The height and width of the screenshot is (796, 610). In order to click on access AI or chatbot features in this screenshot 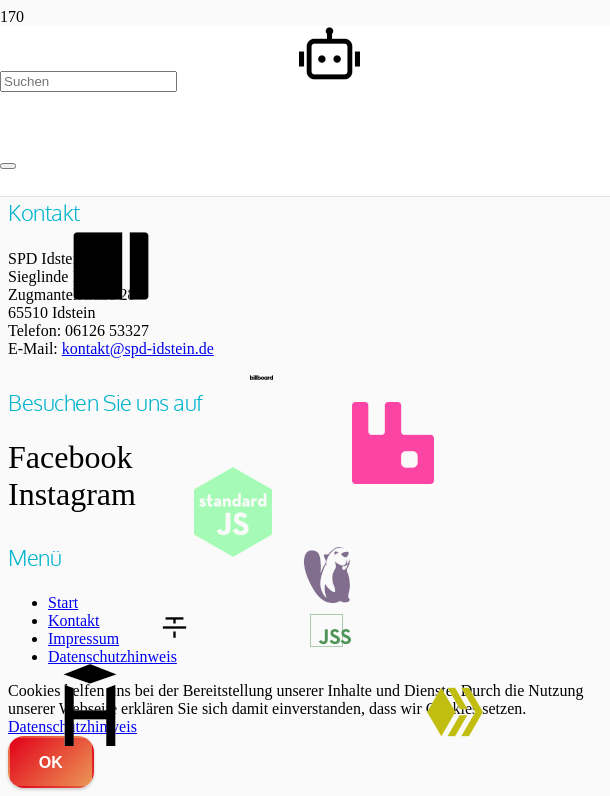, I will do `click(329, 56)`.